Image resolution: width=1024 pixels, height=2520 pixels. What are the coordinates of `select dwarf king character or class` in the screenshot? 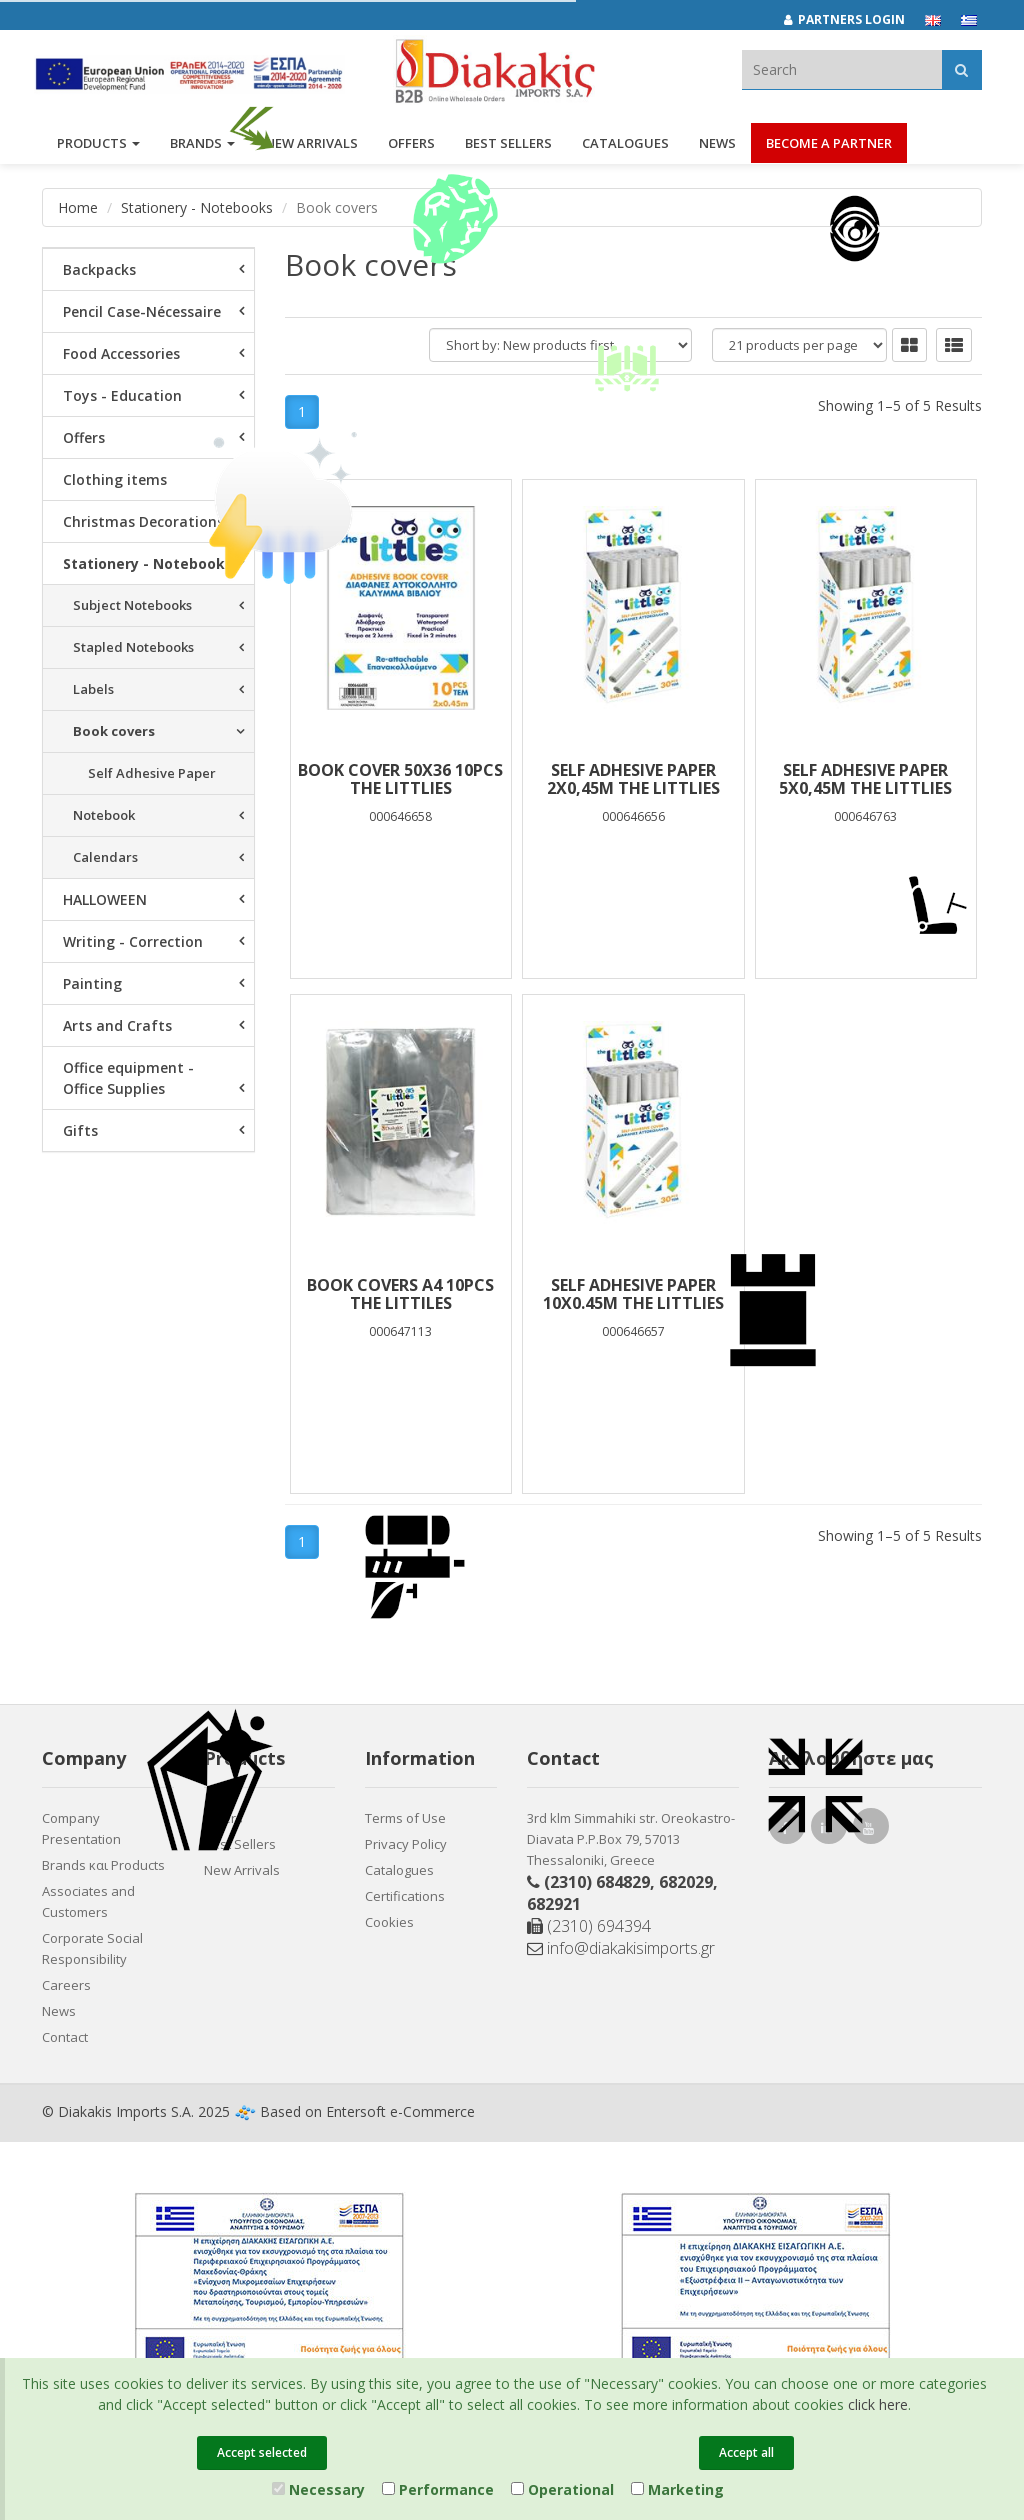 It's located at (627, 367).